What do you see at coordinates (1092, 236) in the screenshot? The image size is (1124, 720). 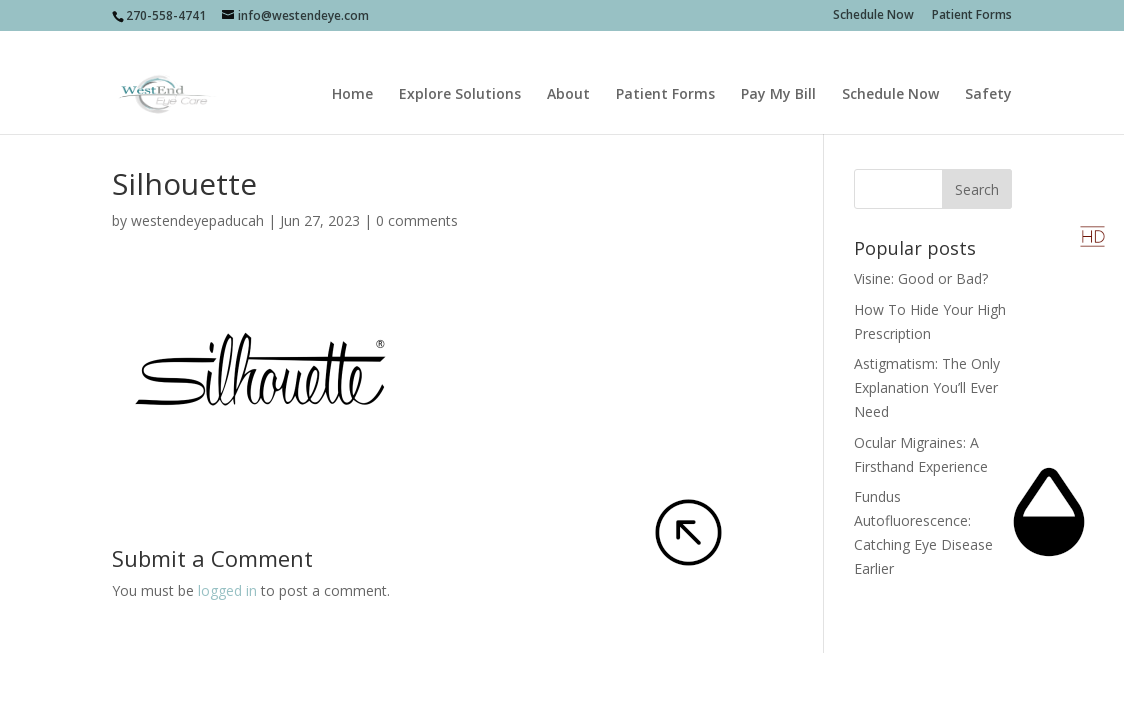 I see `switch to high-definition video quality` at bounding box center [1092, 236].